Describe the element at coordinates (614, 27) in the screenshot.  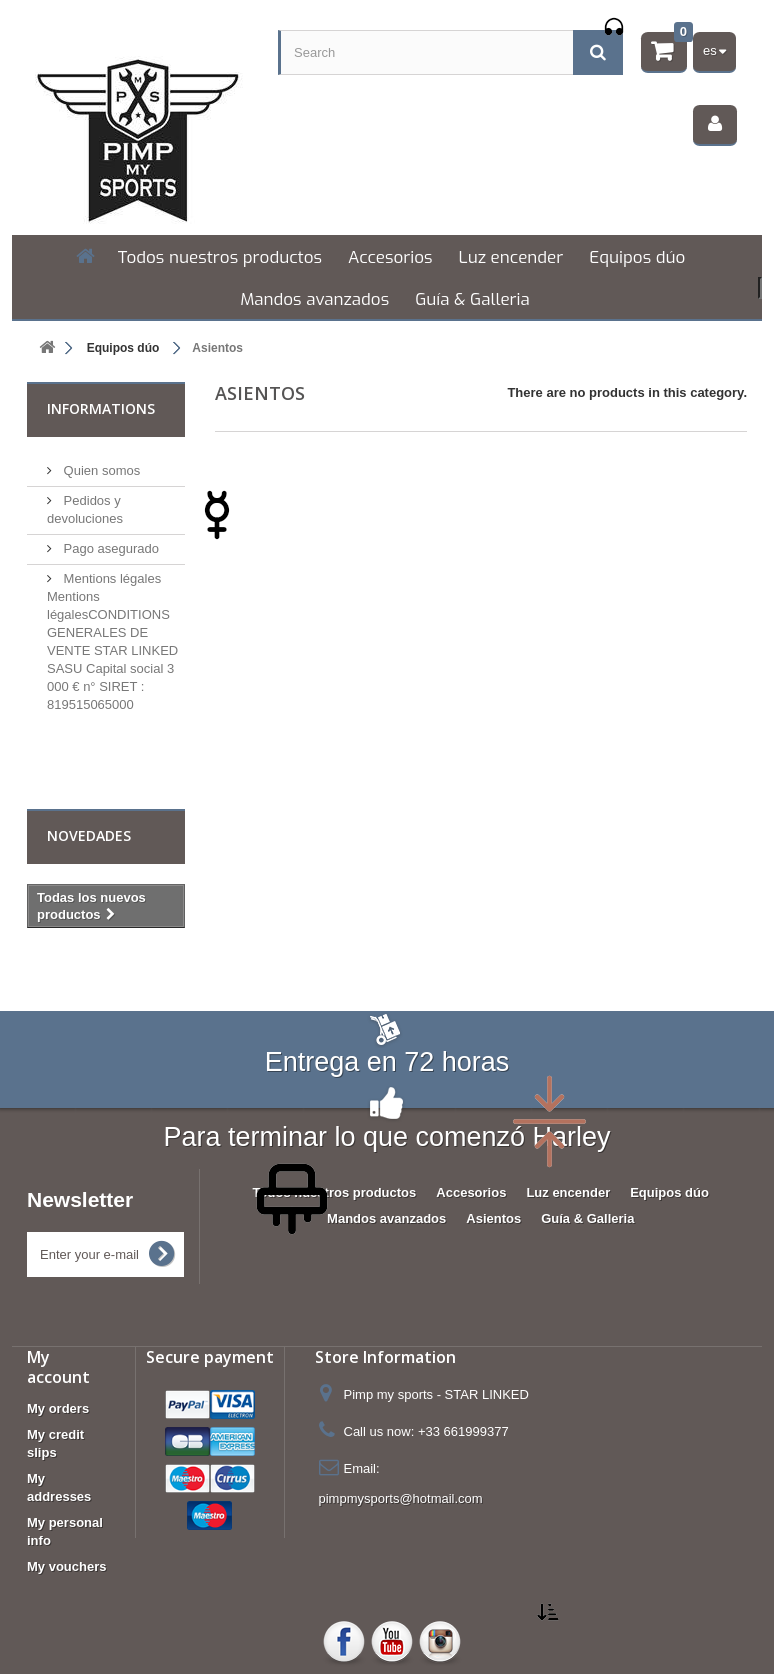
I see `listen to audio or music` at that location.